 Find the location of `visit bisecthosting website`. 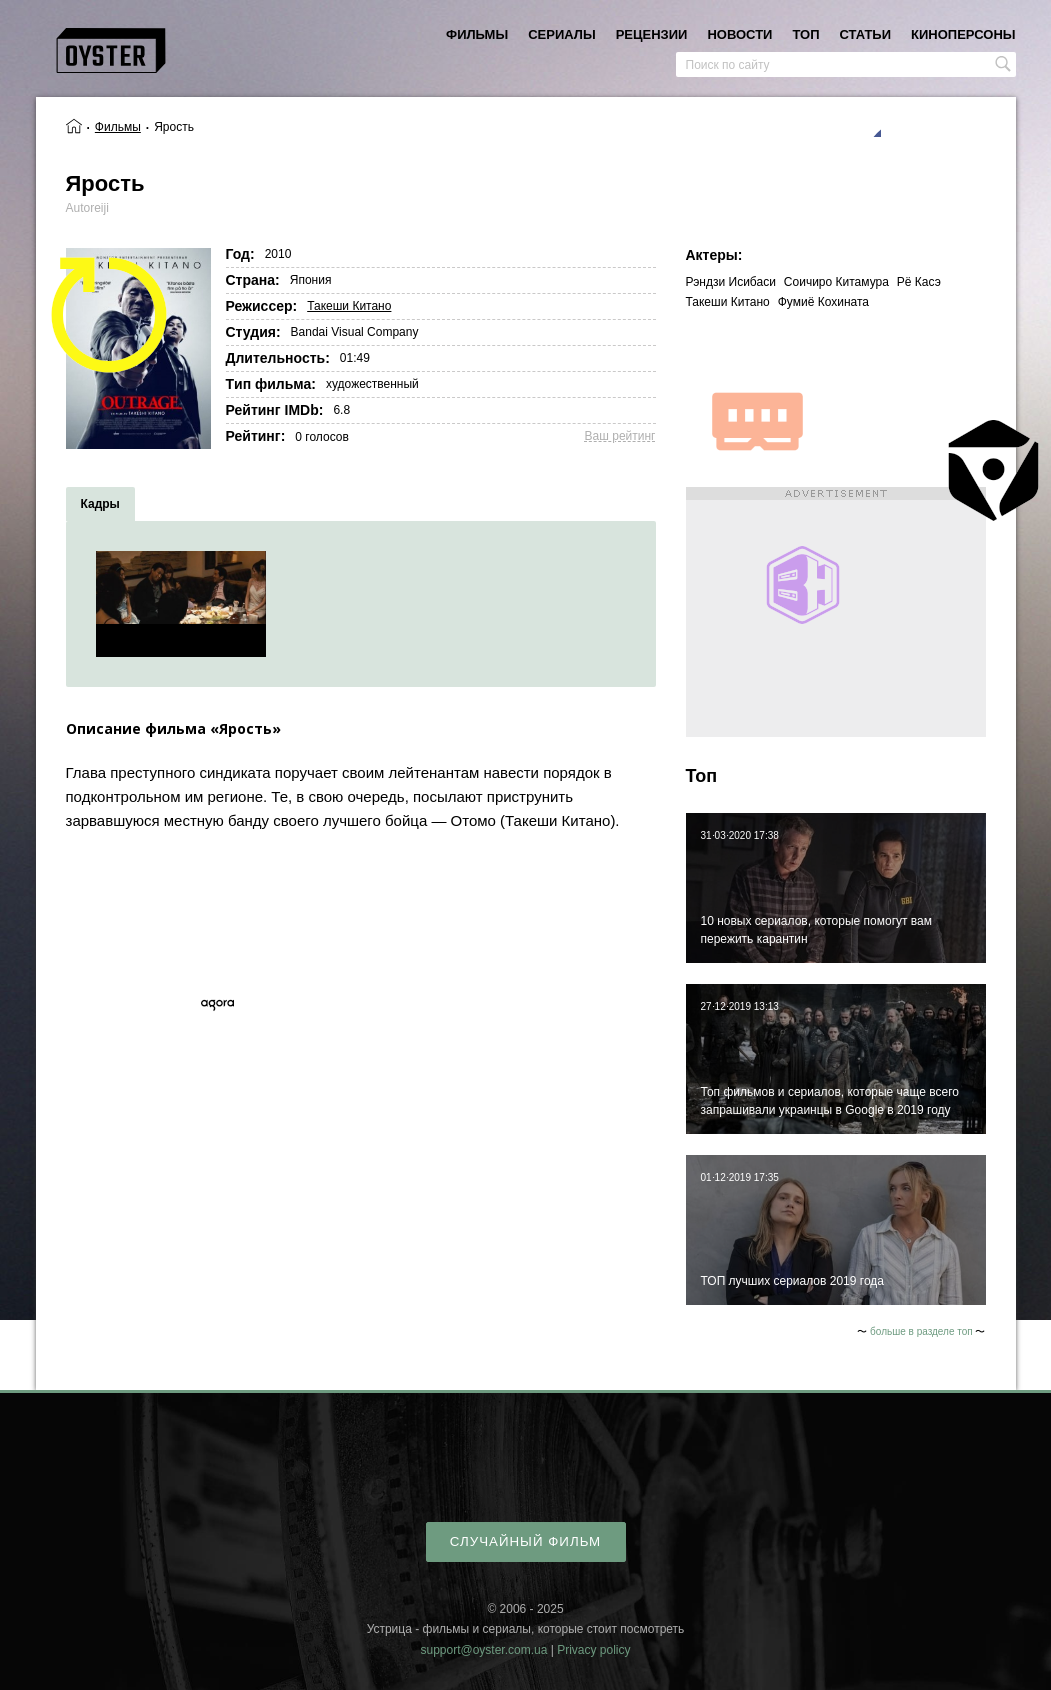

visit bisecthosting website is located at coordinates (803, 585).